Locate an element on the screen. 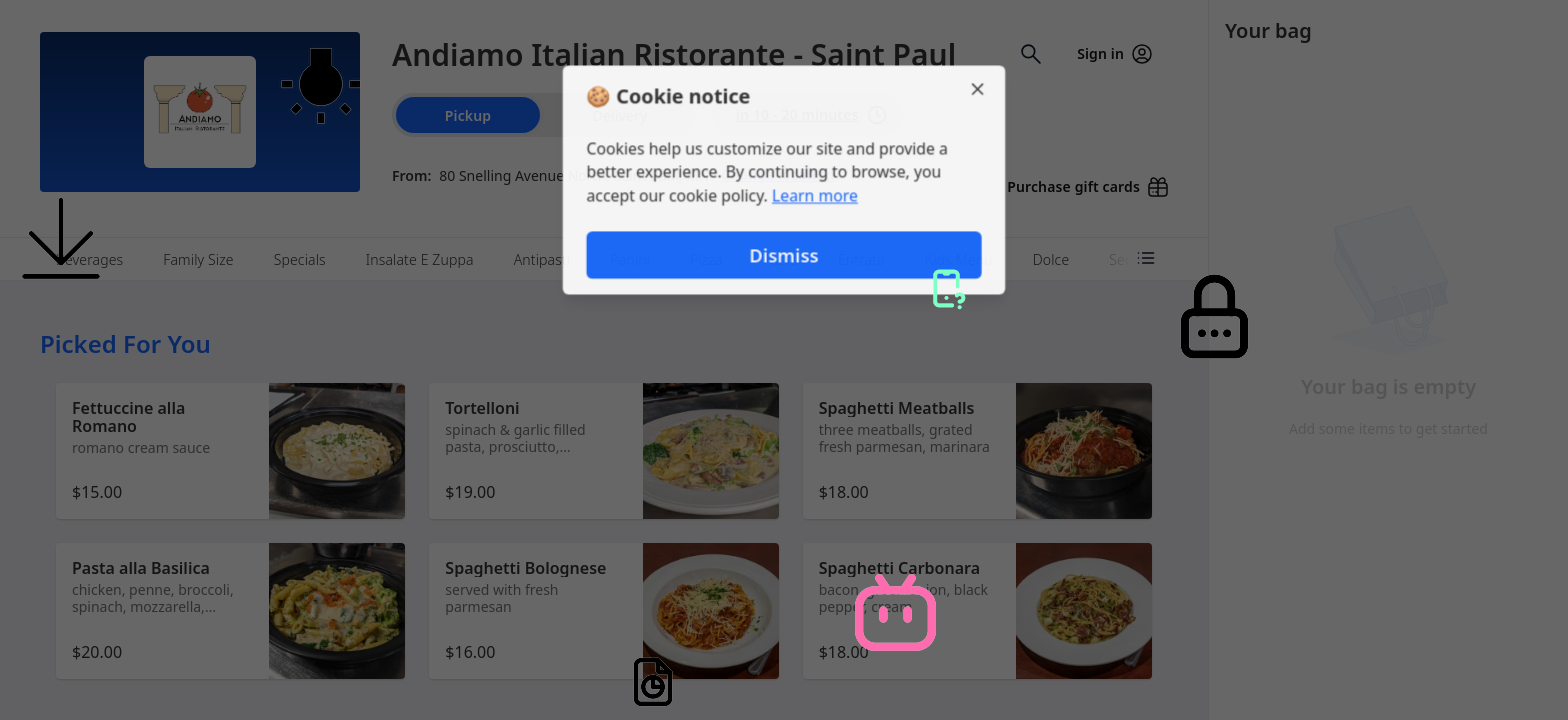 Image resolution: width=1568 pixels, height=720 pixels. get help with mobile device settings is located at coordinates (946, 288).